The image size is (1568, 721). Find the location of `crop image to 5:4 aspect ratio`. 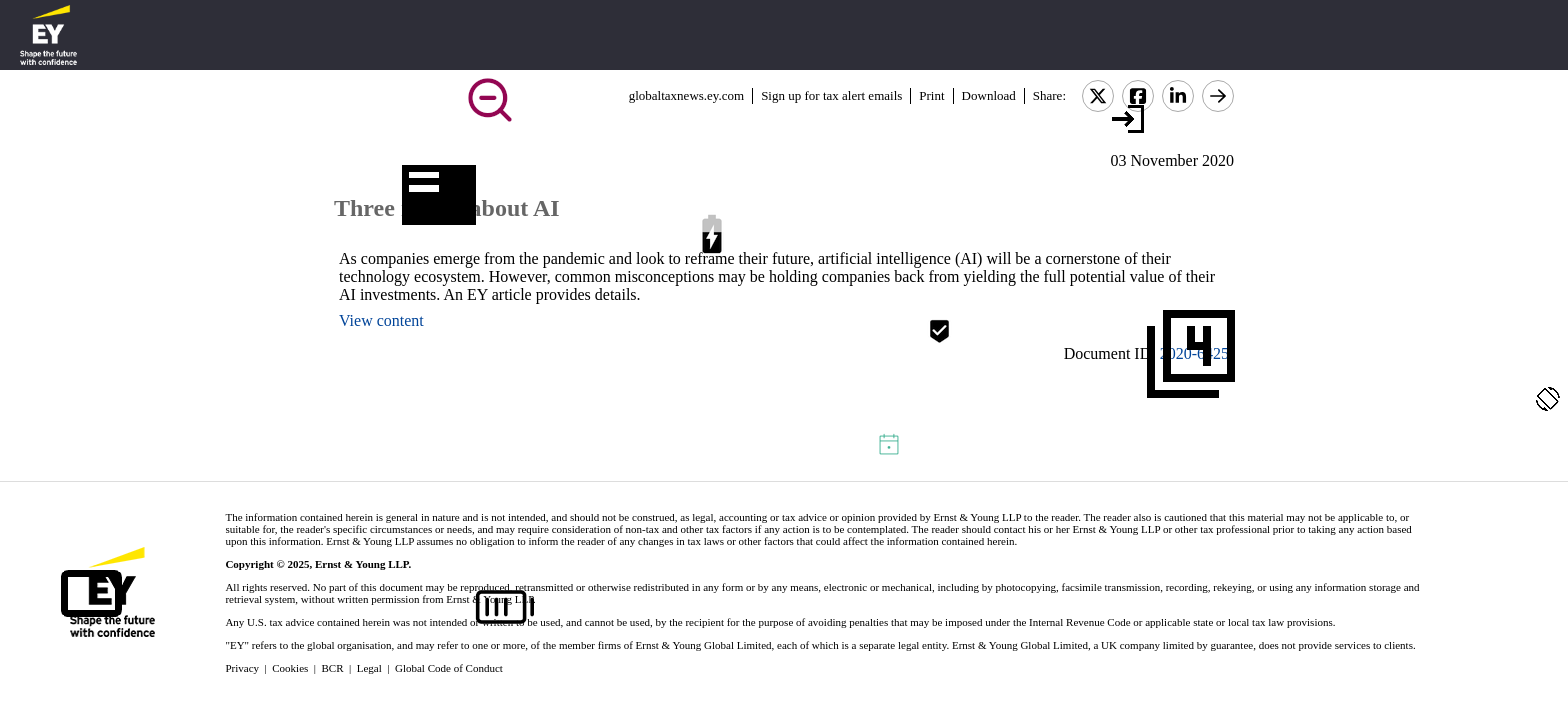

crop image to 5:4 aspect ratio is located at coordinates (91, 593).